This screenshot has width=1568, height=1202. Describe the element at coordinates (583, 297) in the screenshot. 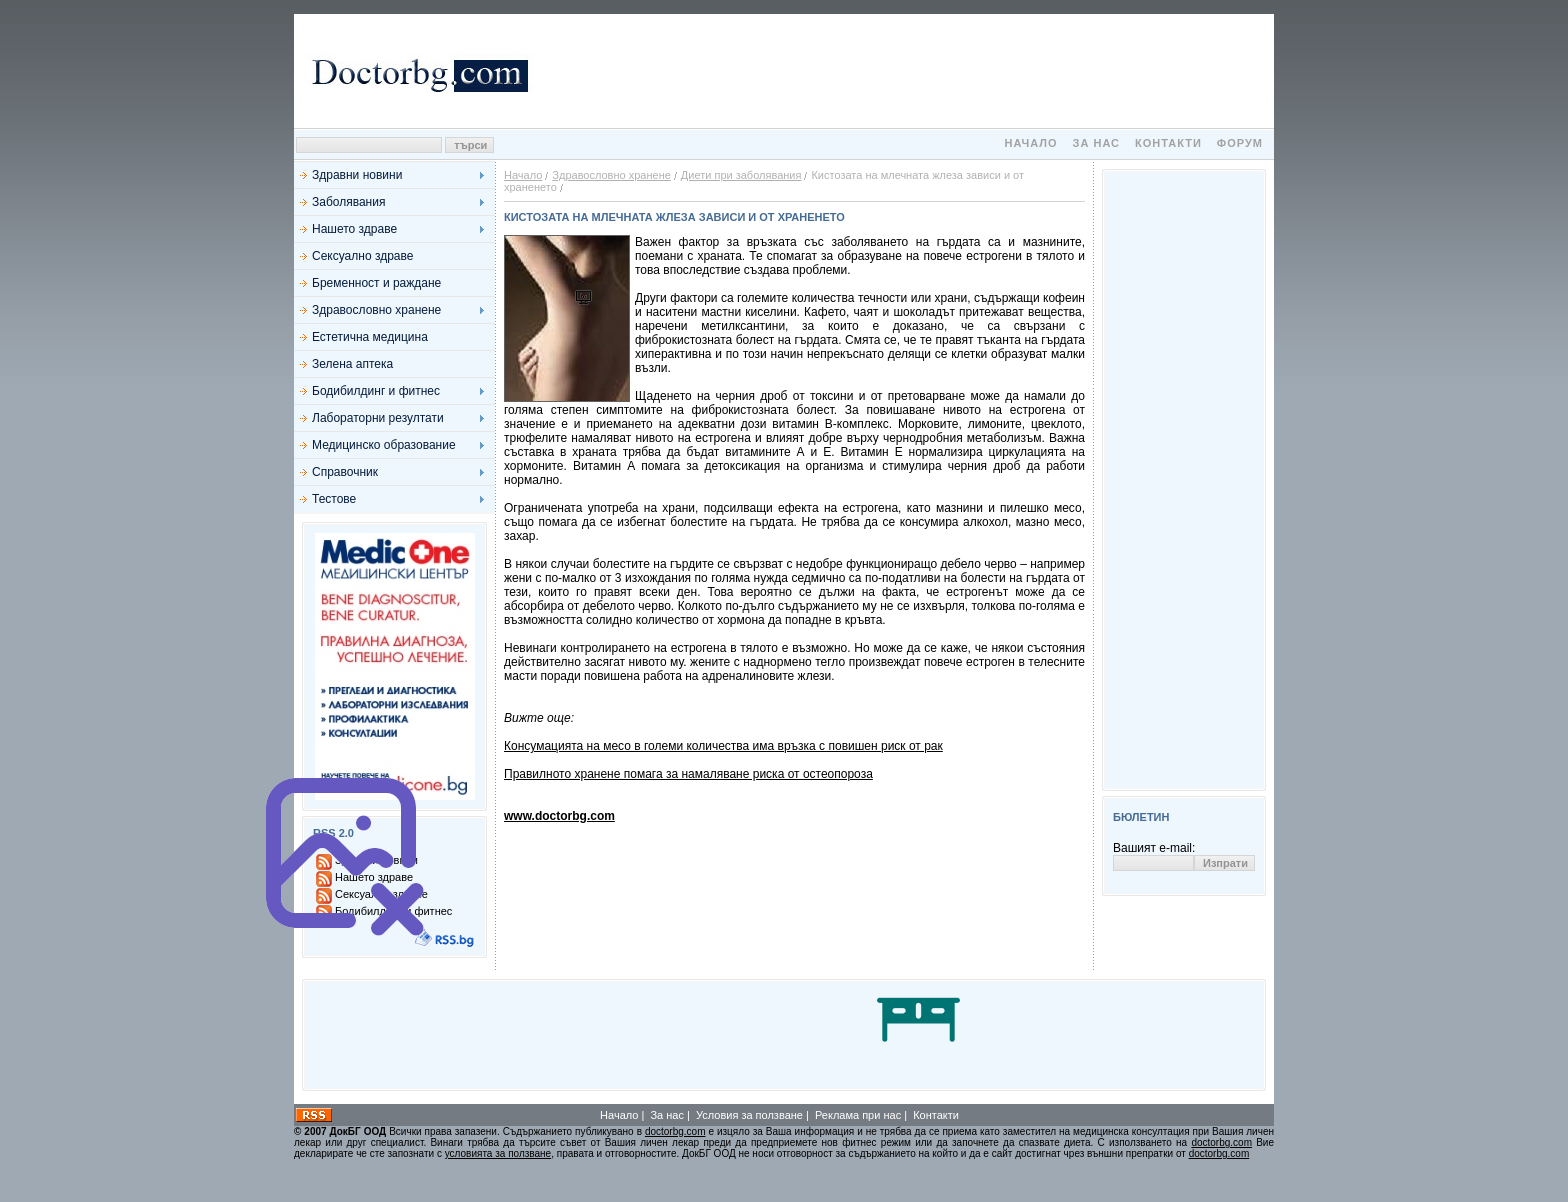

I see `view desktop analytics dashboard` at that location.